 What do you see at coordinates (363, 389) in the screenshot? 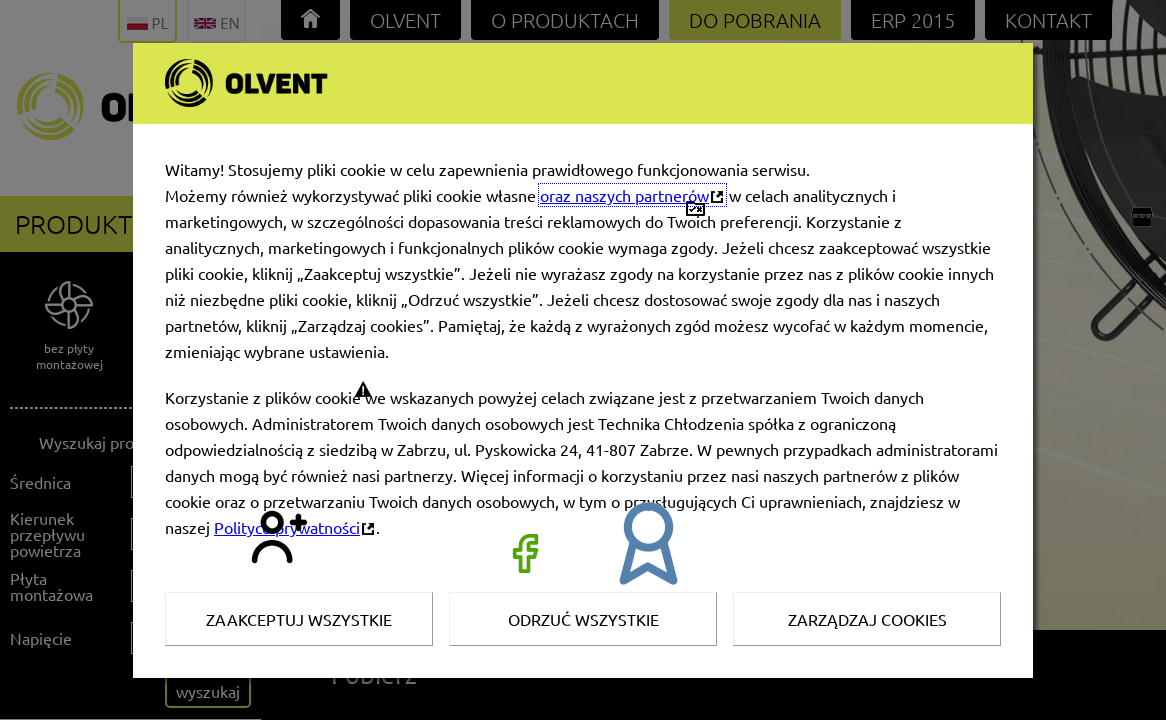
I see `indicates a warning or alert condition` at bounding box center [363, 389].